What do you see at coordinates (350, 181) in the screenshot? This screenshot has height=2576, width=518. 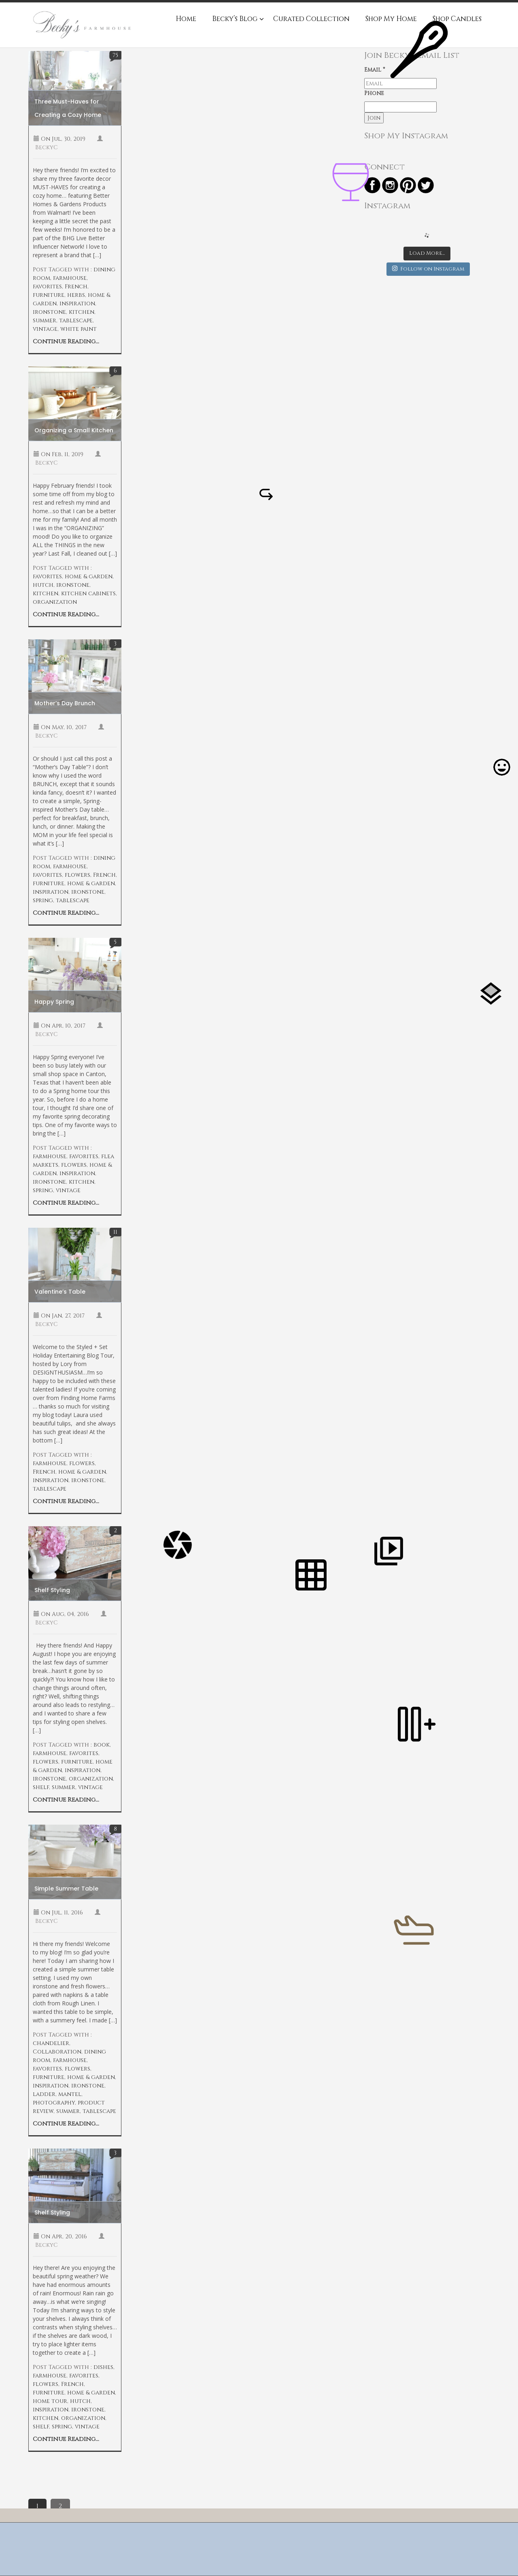 I see `browse wine or cocktail menu` at bounding box center [350, 181].